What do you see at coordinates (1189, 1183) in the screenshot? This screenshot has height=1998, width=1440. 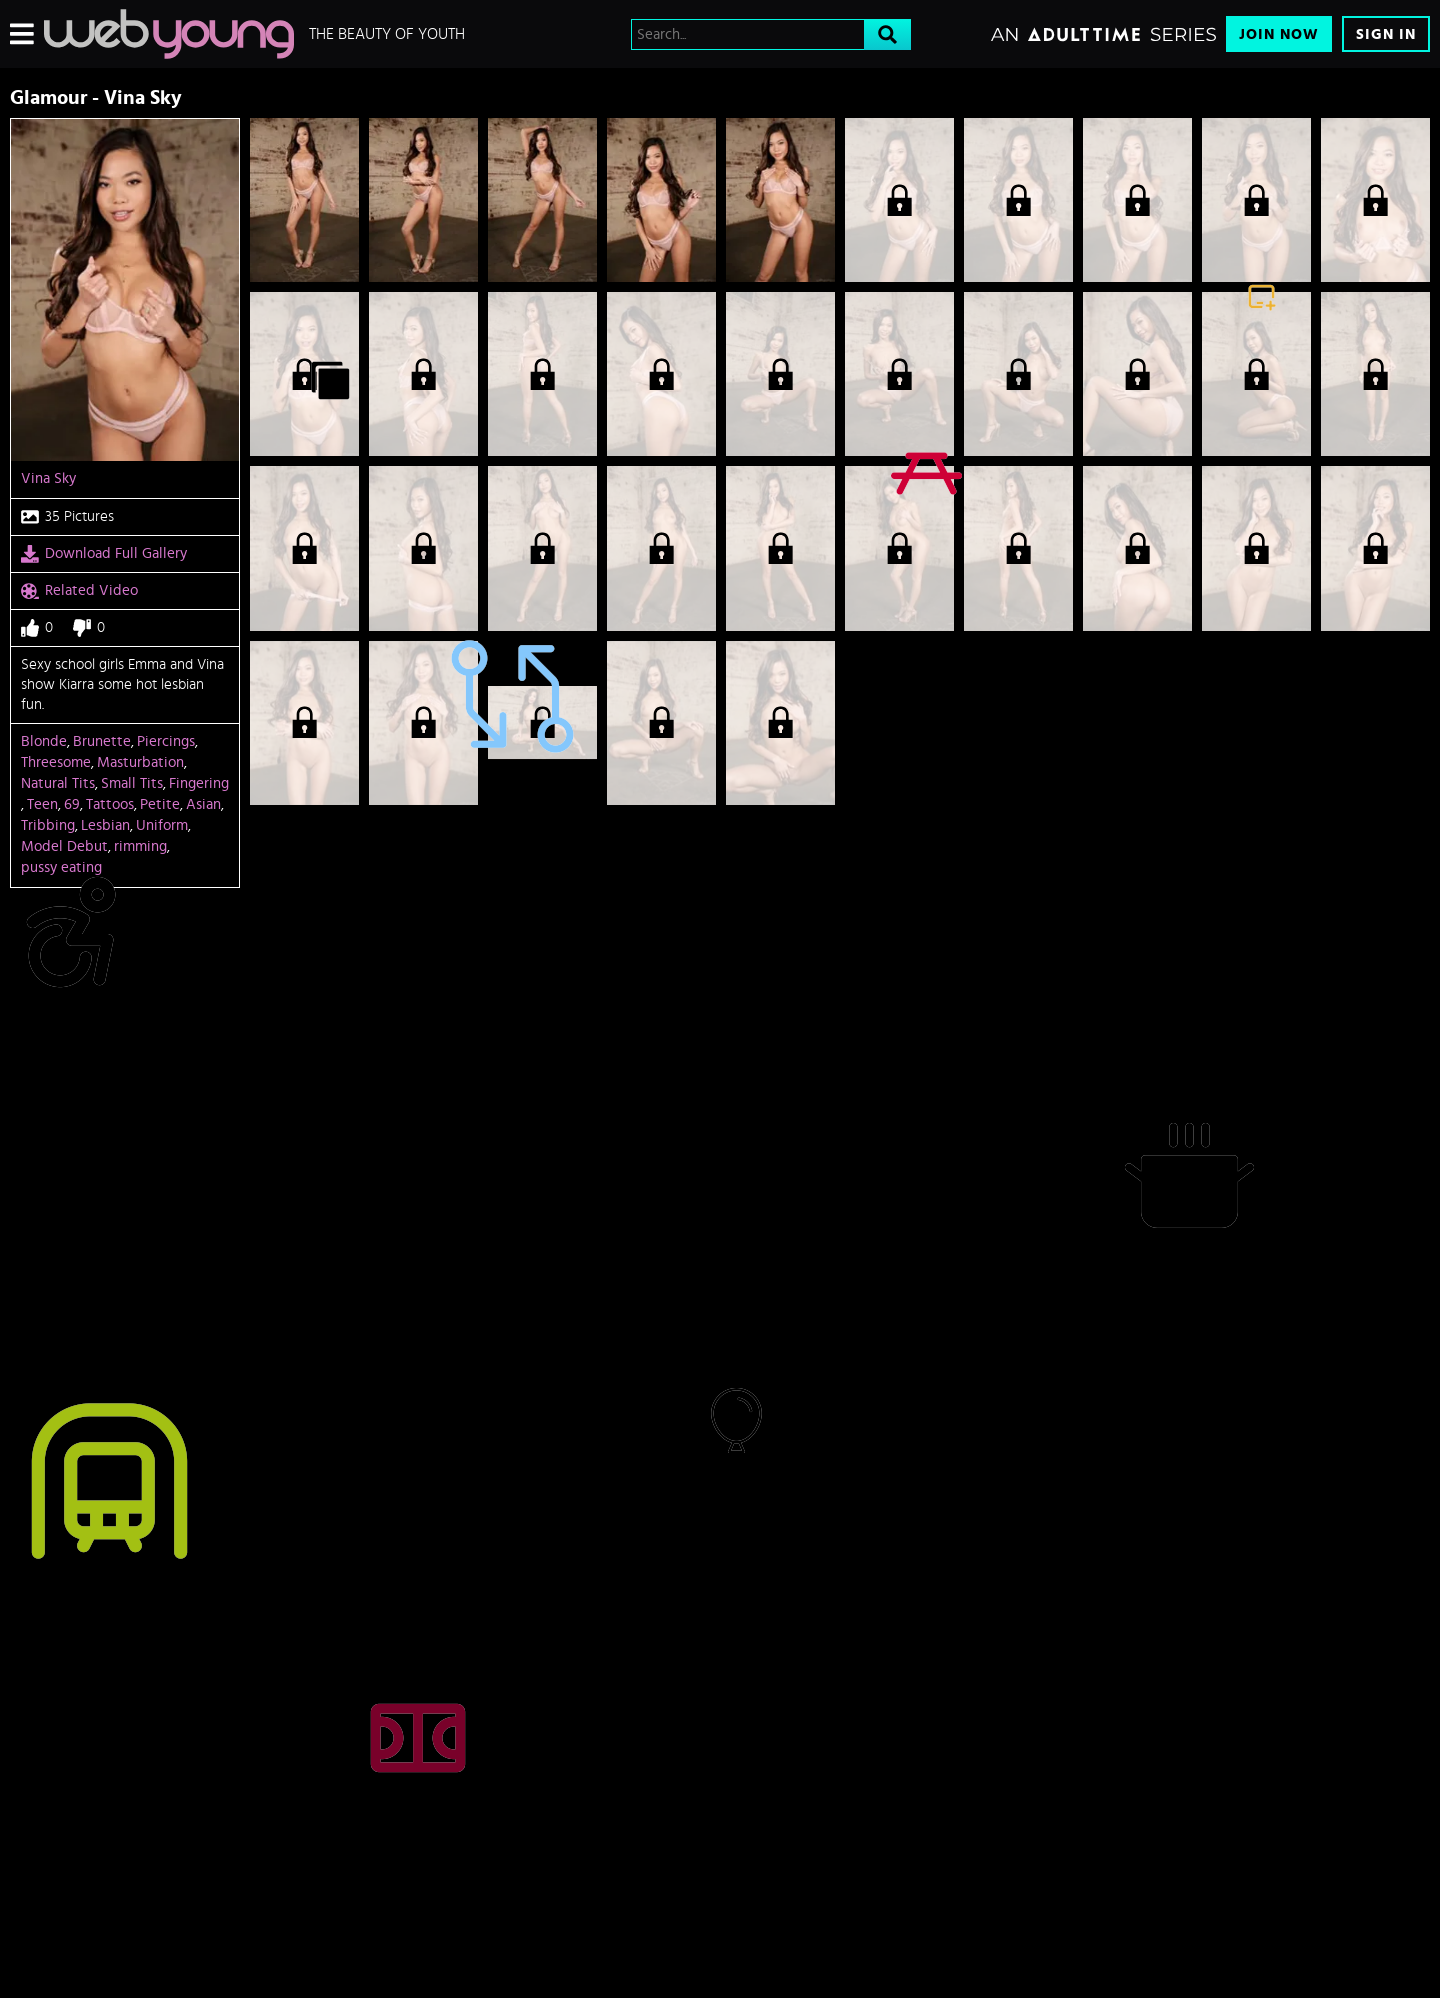 I see `access recipes or cooking features` at bounding box center [1189, 1183].